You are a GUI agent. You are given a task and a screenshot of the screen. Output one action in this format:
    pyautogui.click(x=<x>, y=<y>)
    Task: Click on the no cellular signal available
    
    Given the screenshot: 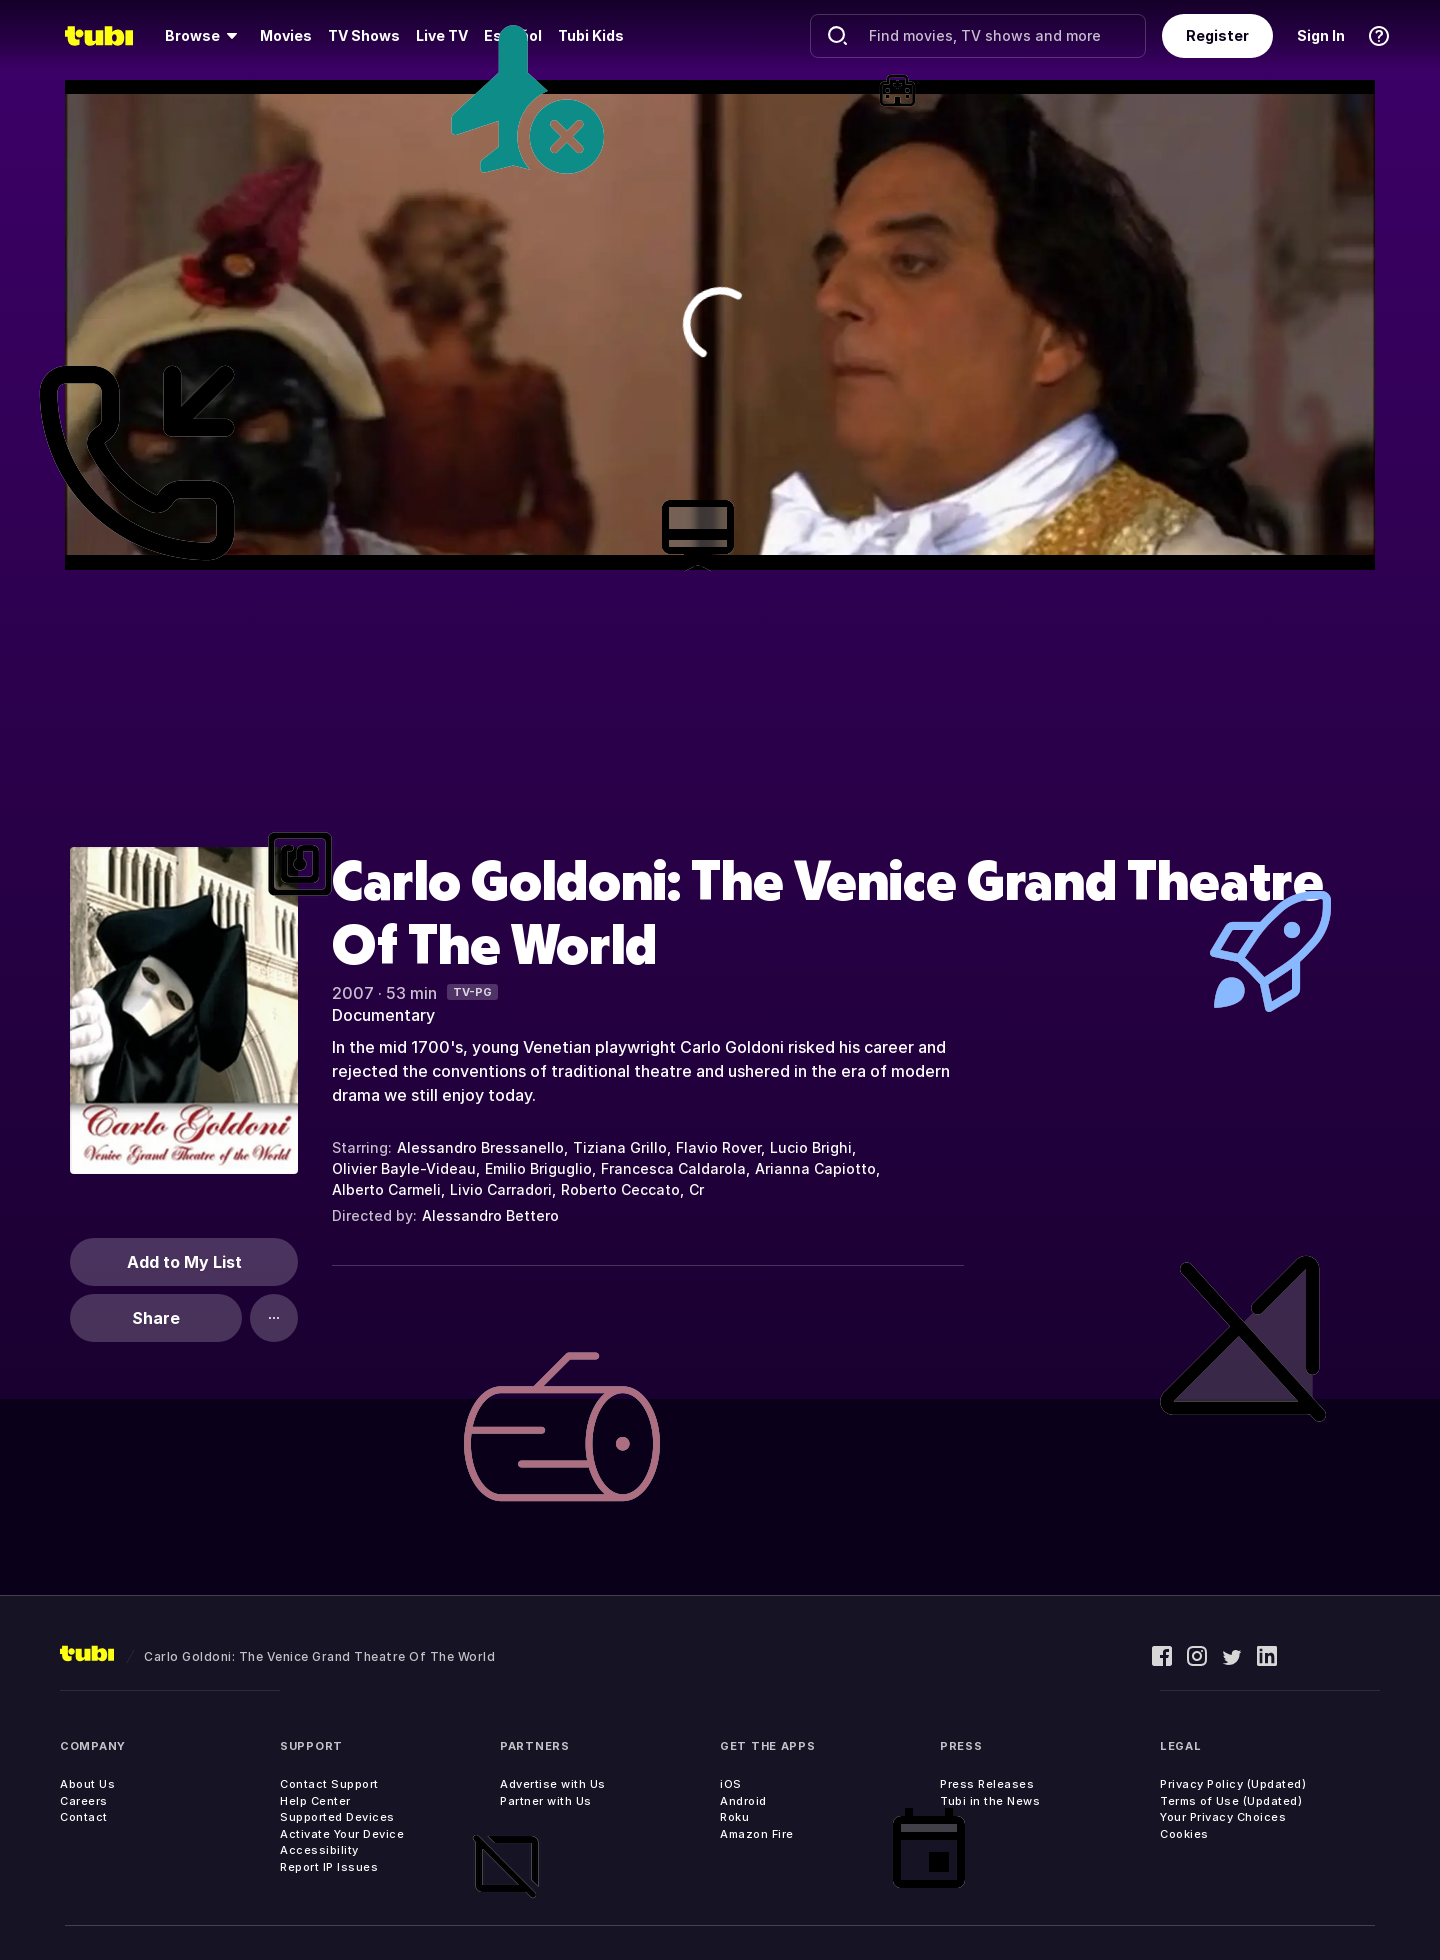 What is the action you would take?
    pyautogui.click(x=1253, y=1342)
    